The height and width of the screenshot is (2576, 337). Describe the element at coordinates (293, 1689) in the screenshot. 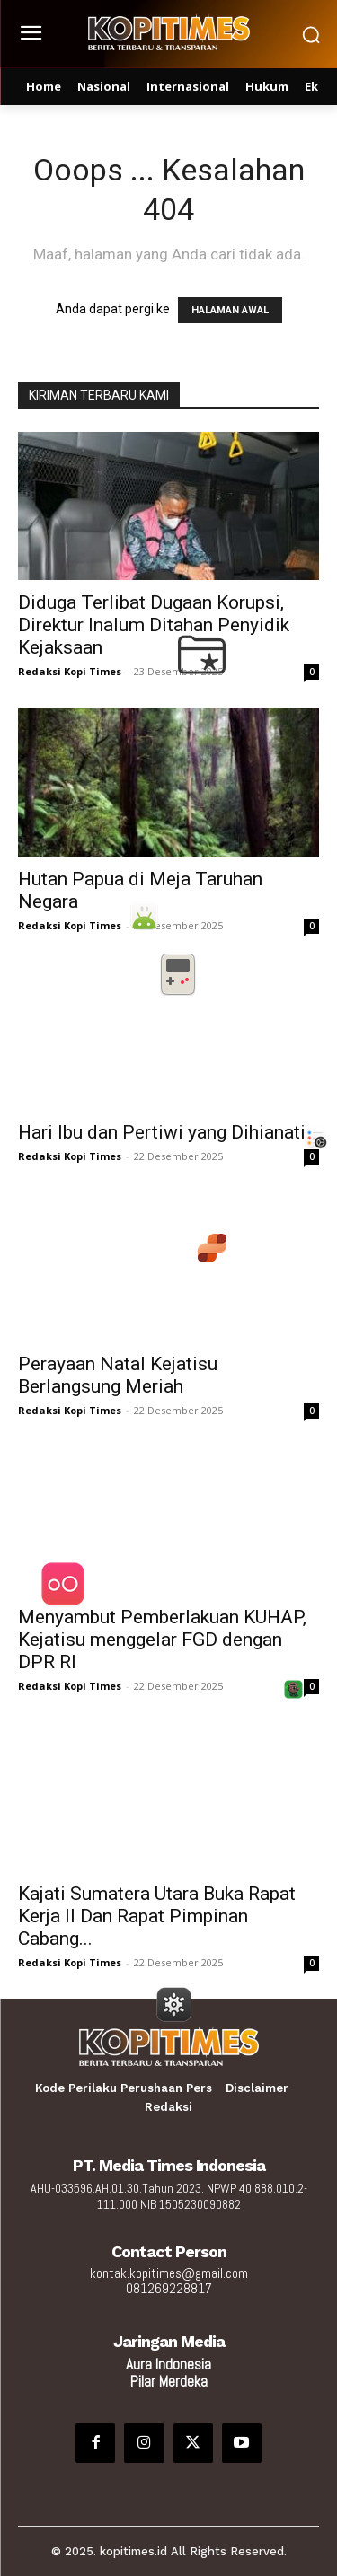

I see `launch ricochlime game app` at that location.